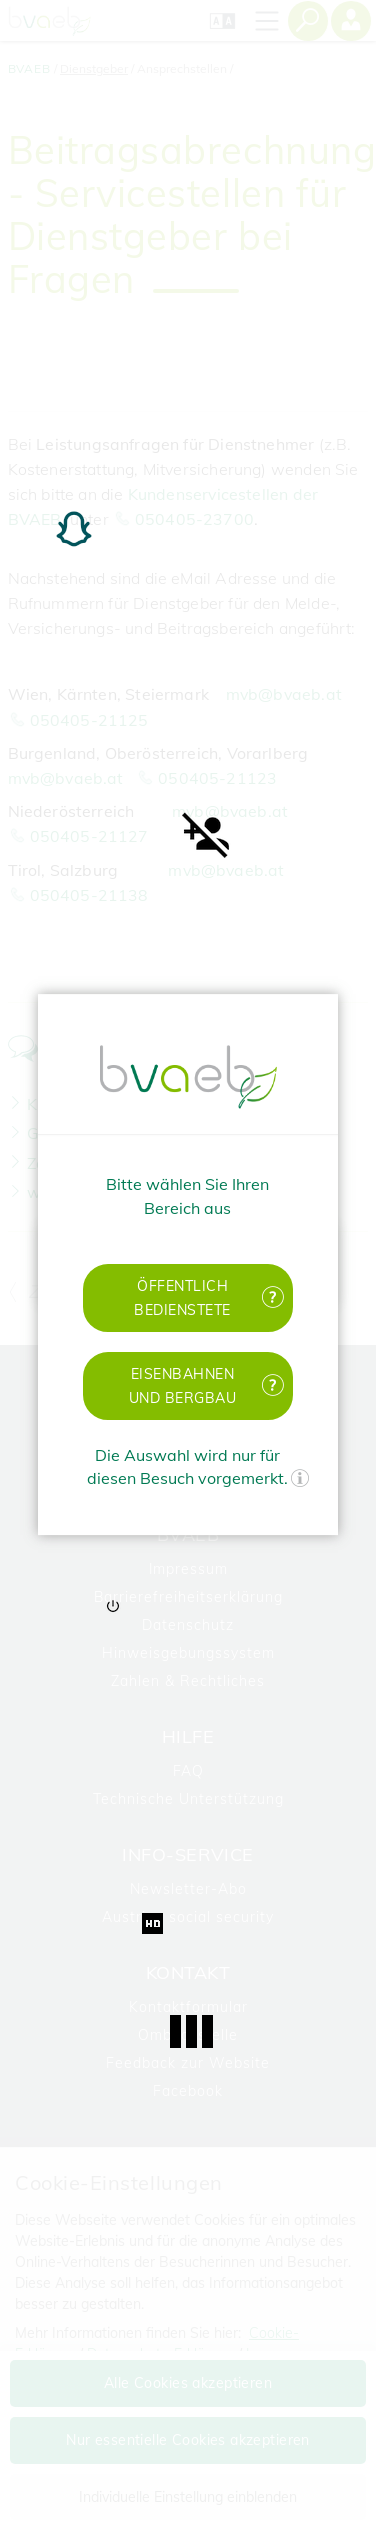  Describe the element at coordinates (113, 1606) in the screenshot. I see `power on or off the device` at that location.